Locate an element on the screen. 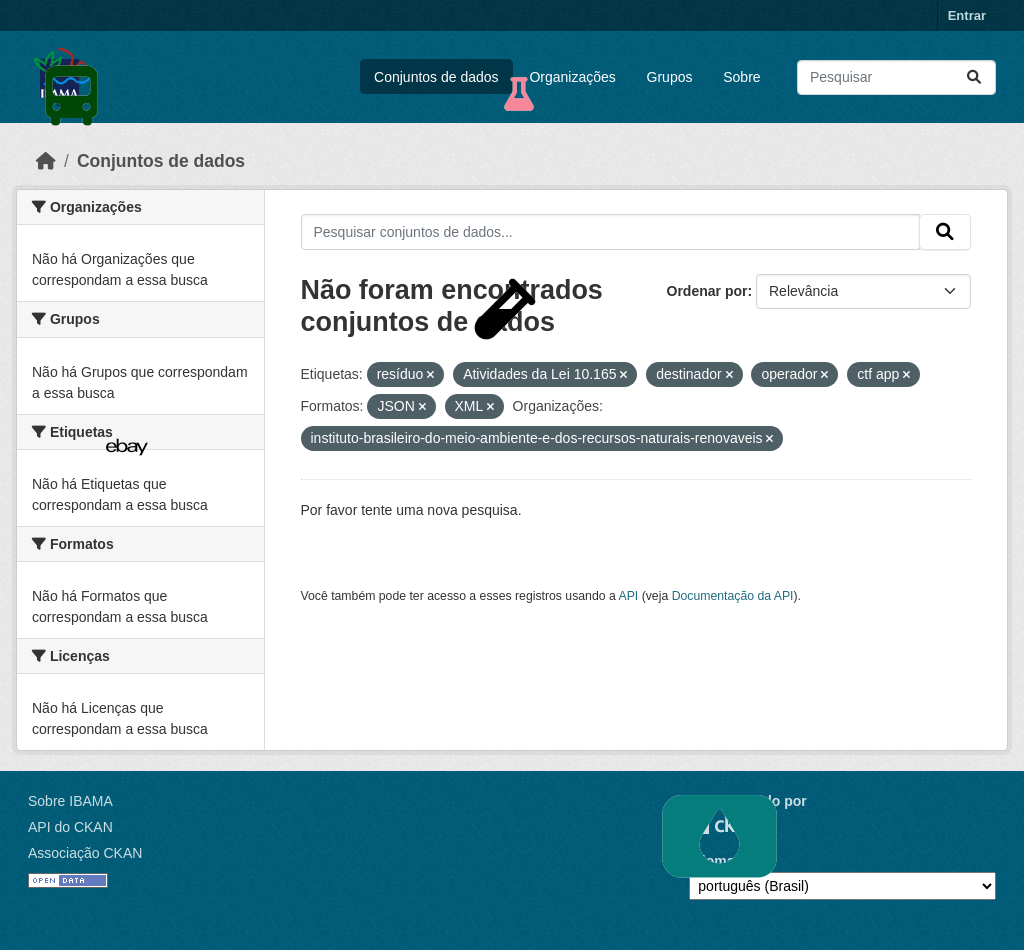 Image resolution: width=1024 pixels, height=950 pixels. view lab results or test samples is located at coordinates (505, 309).